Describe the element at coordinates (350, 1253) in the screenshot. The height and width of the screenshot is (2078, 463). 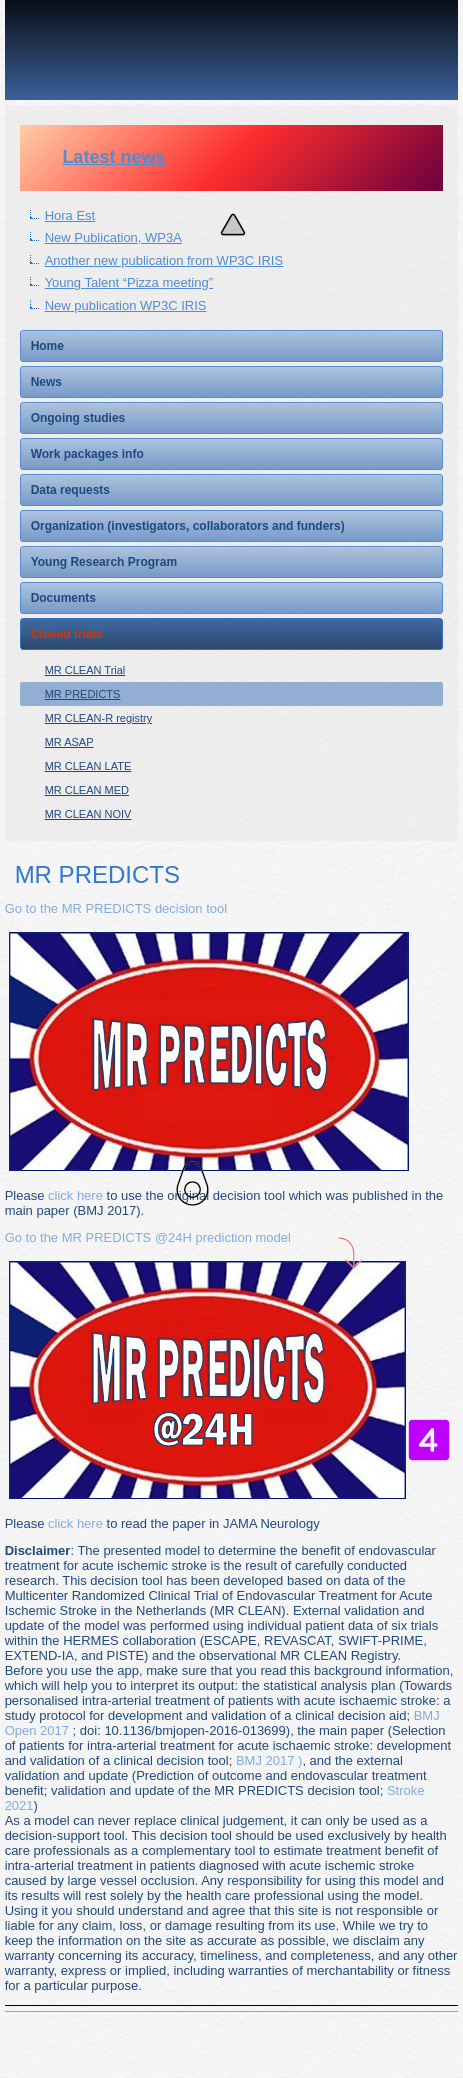
I see `indicates a redirect or forward action` at that location.